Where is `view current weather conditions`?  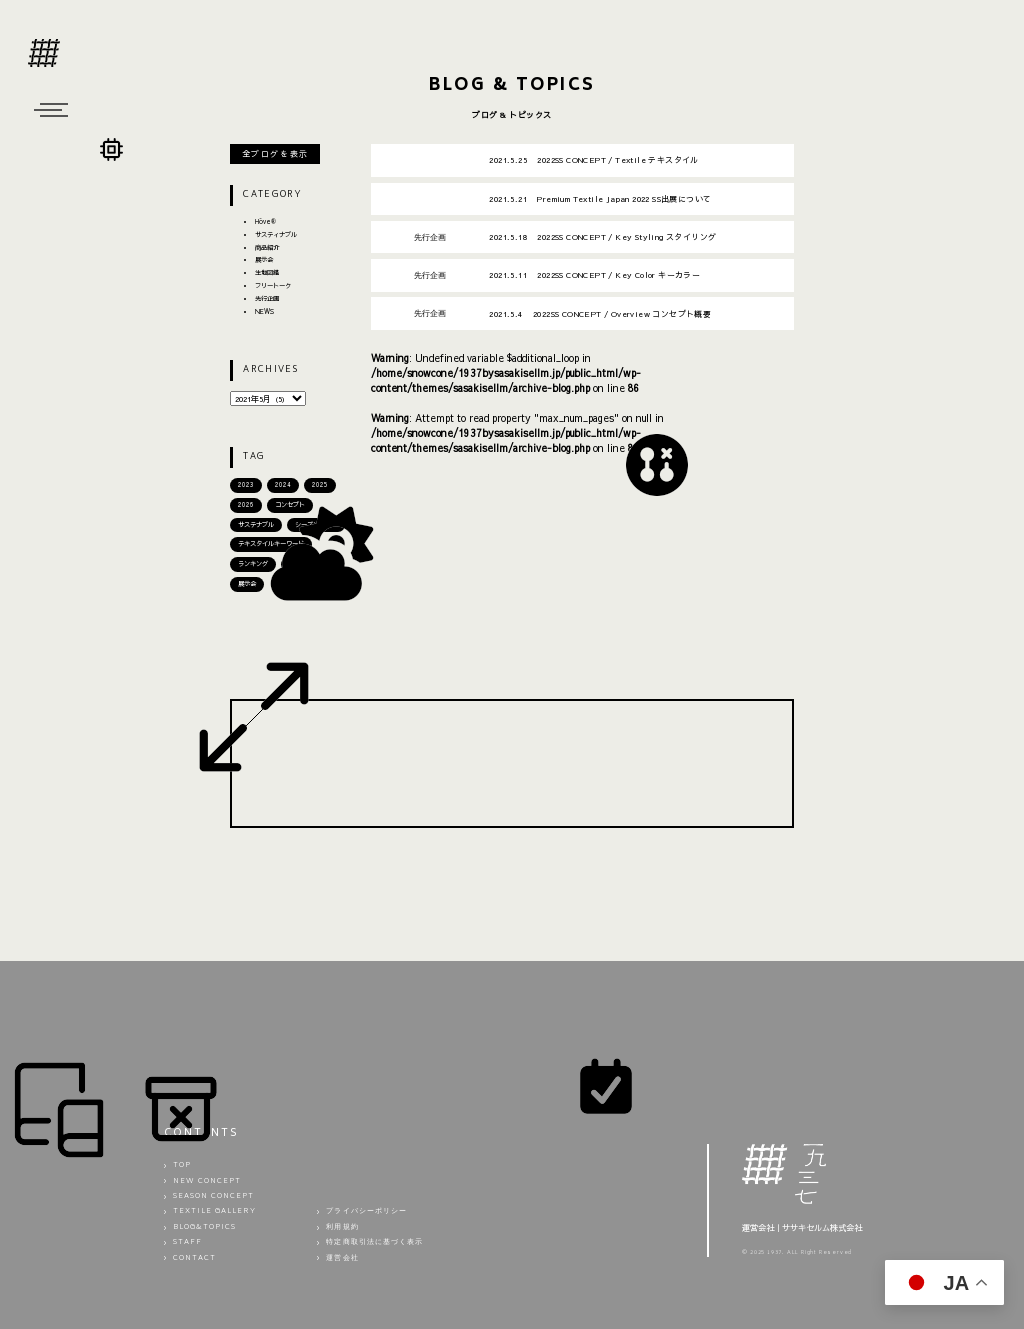 view current weather conditions is located at coordinates (322, 555).